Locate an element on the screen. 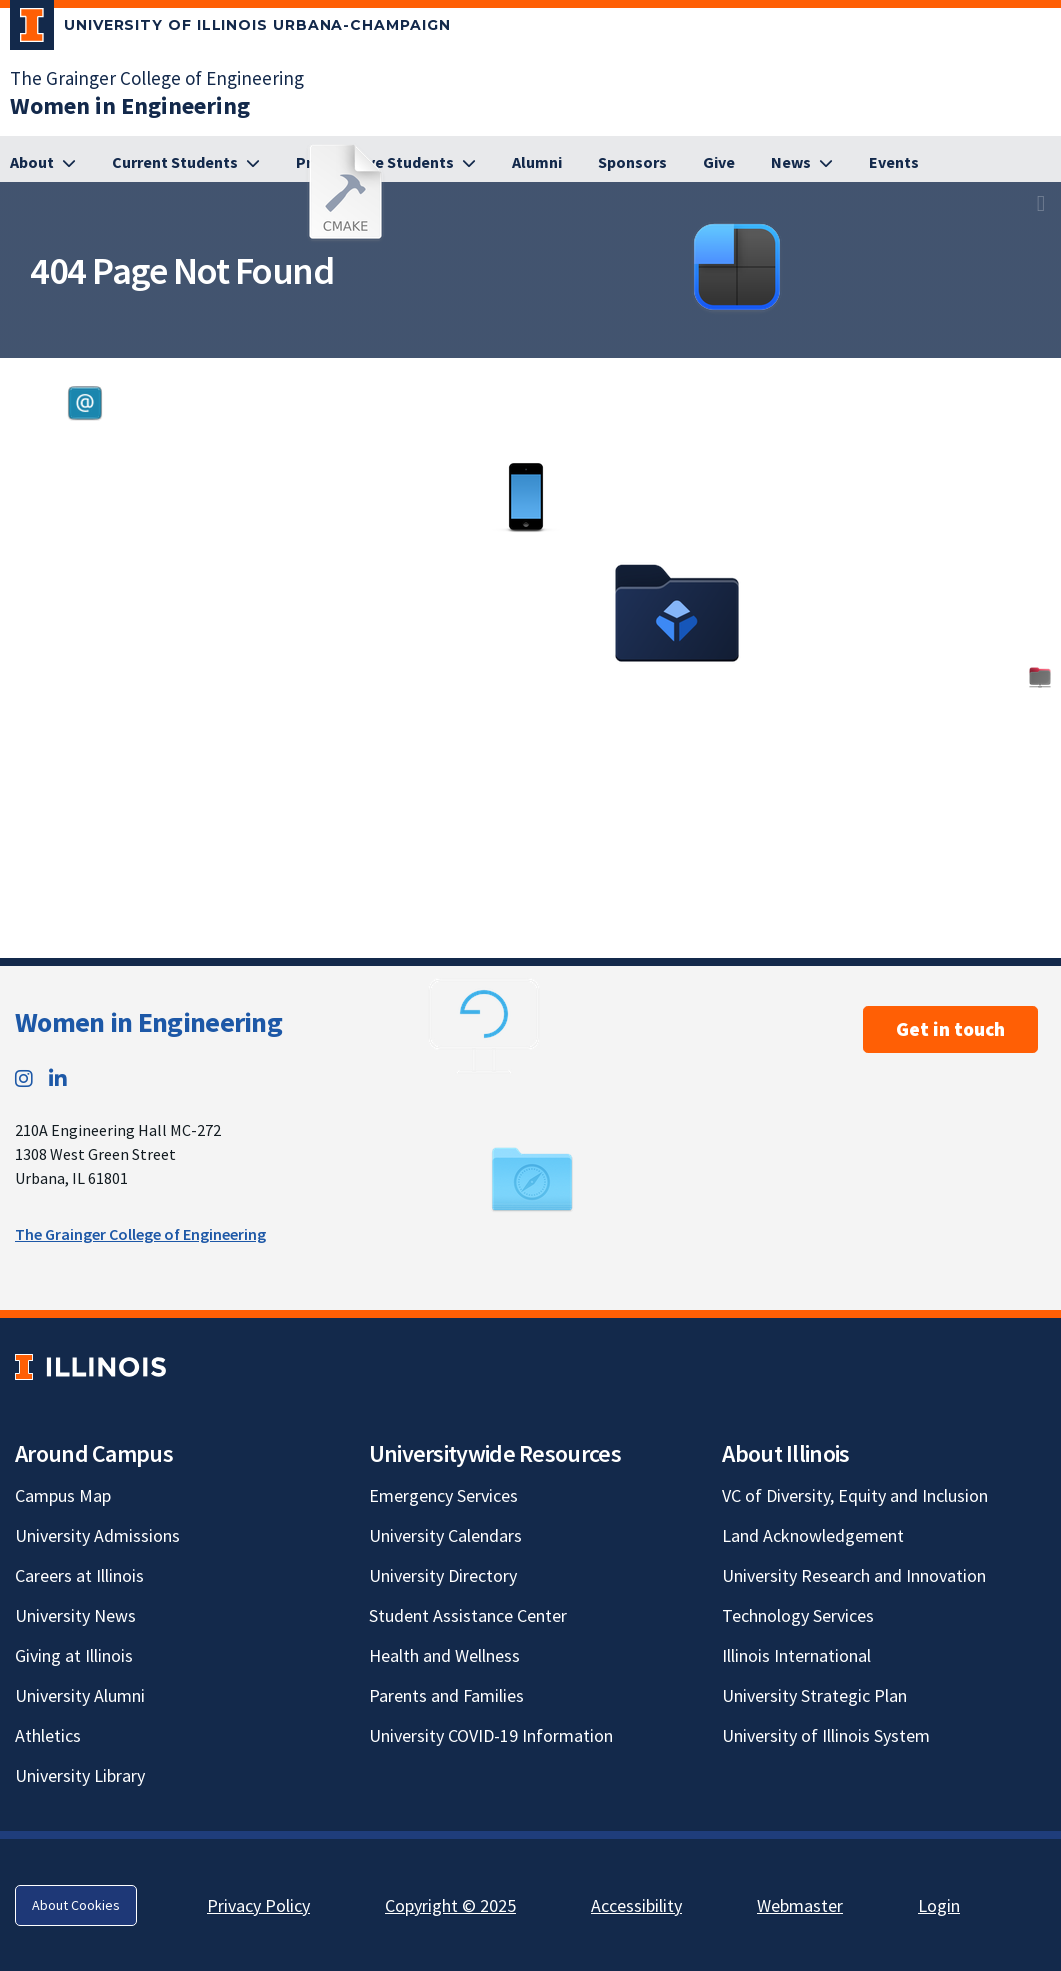 Image resolution: width=1061 pixels, height=1971 pixels. access your local web server files is located at coordinates (532, 1179).